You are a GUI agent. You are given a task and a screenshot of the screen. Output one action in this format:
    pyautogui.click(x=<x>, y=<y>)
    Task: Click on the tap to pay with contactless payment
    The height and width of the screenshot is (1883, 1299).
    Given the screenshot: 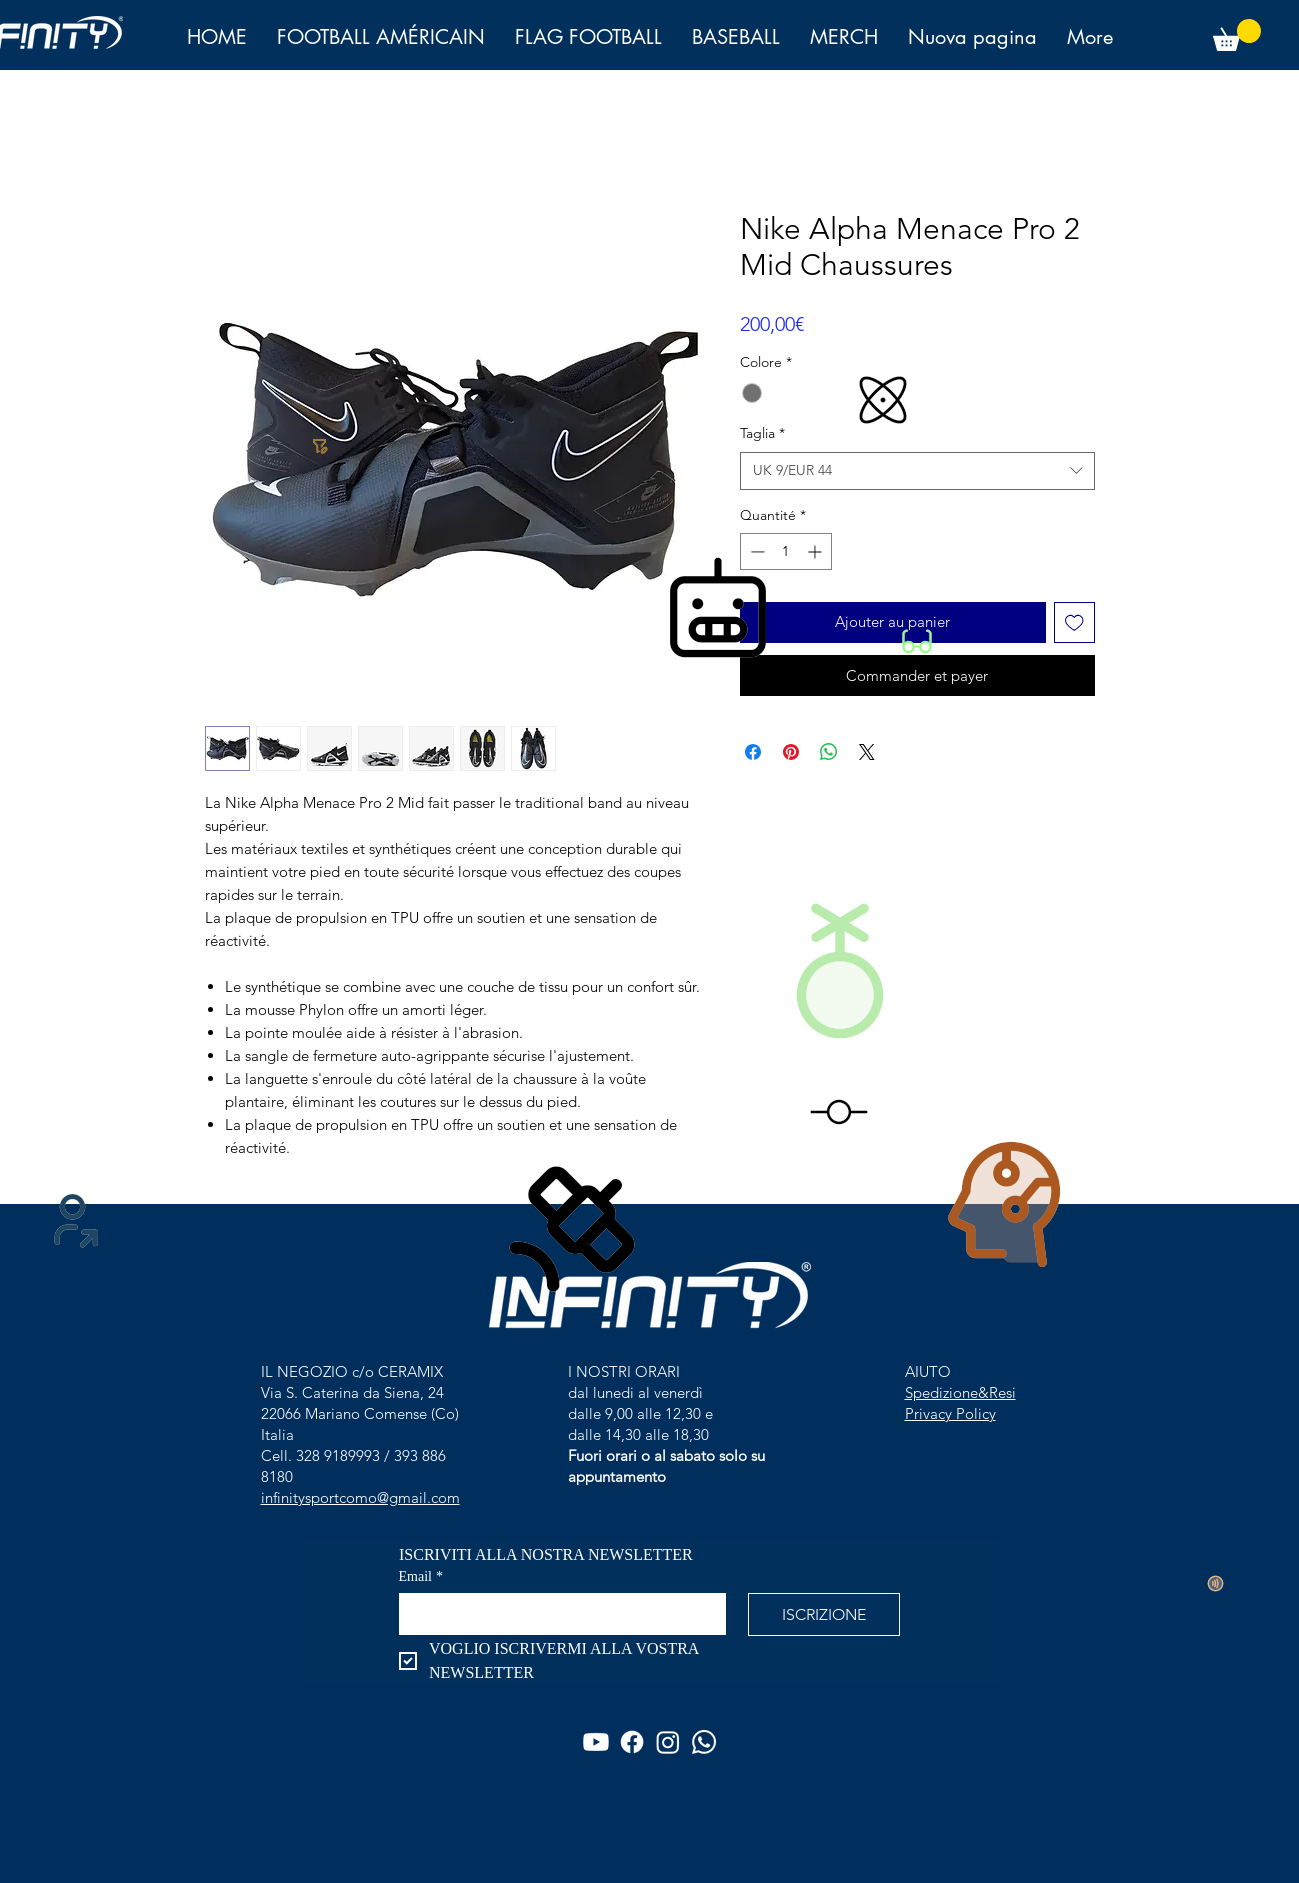 What is the action you would take?
    pyautogui.click(x=1215, y=1583)
    